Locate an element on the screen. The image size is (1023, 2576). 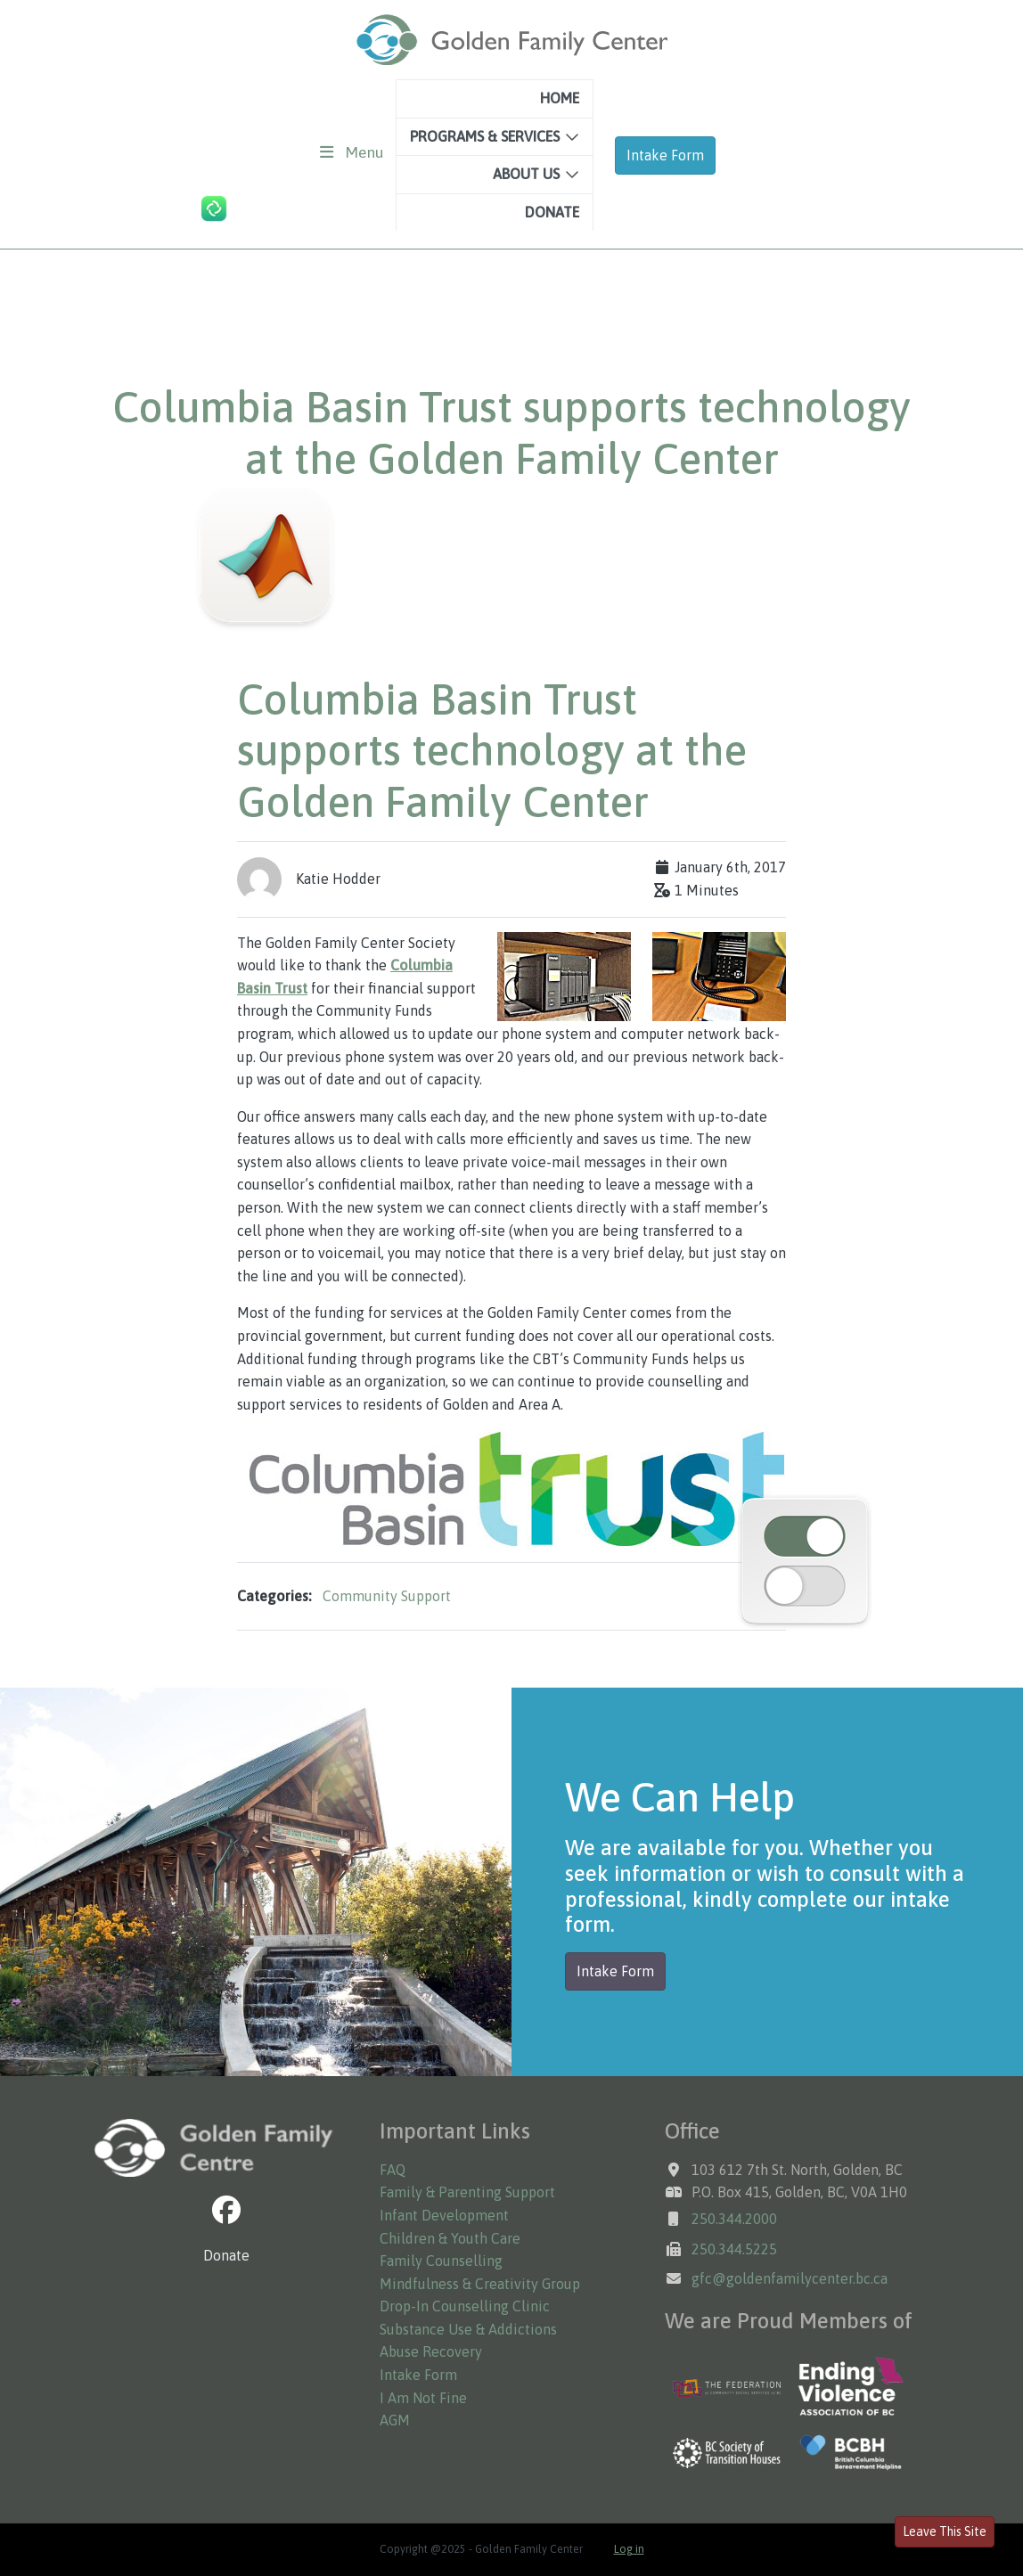
open Element messaging app is located at coordinates (214, 209).